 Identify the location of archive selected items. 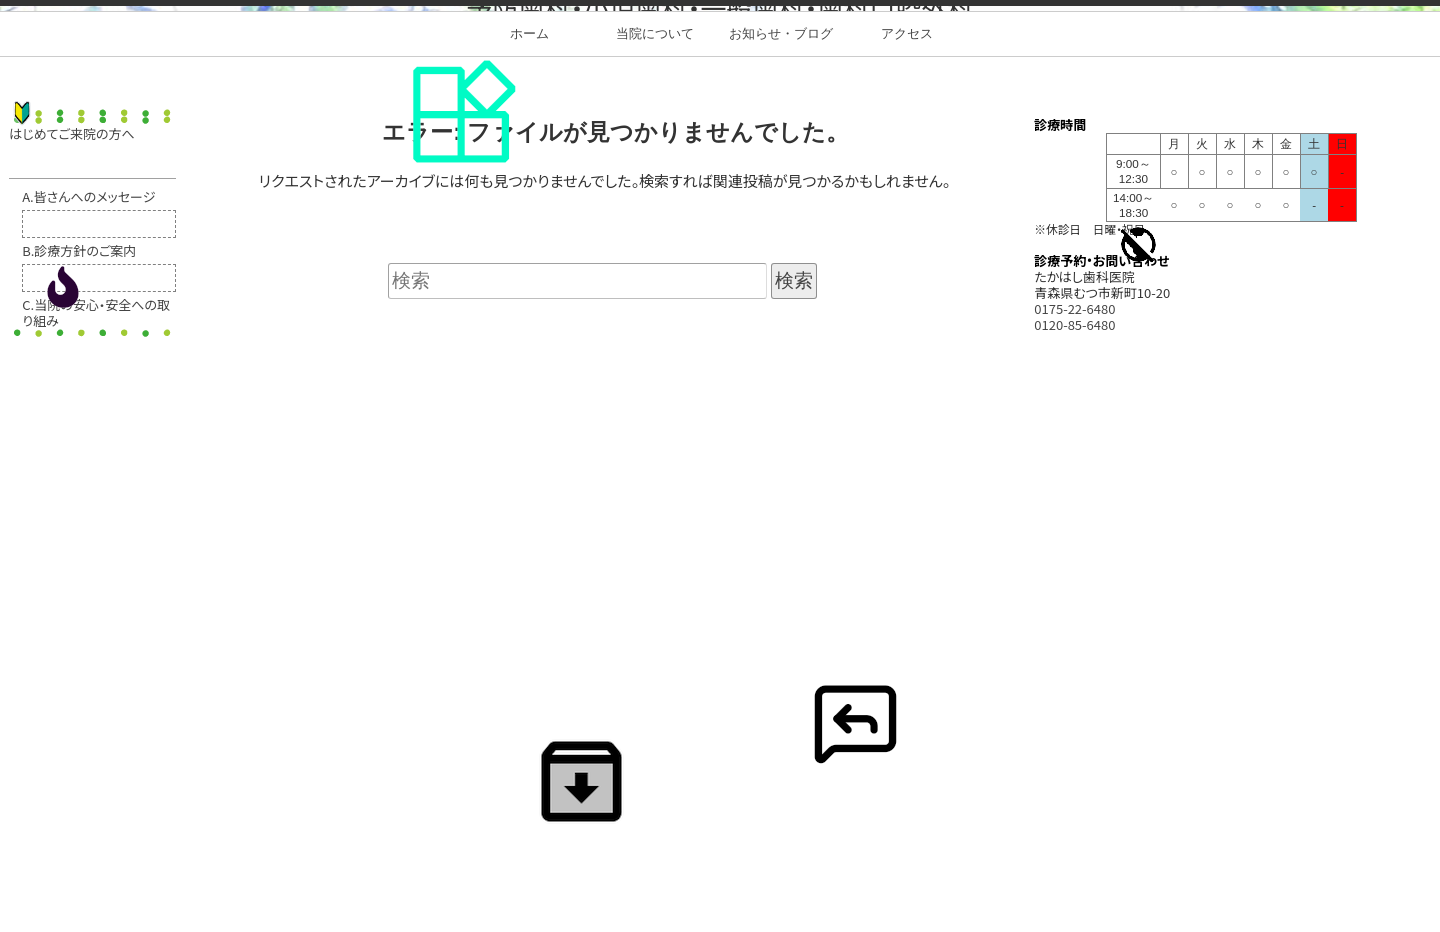
(581, 781).